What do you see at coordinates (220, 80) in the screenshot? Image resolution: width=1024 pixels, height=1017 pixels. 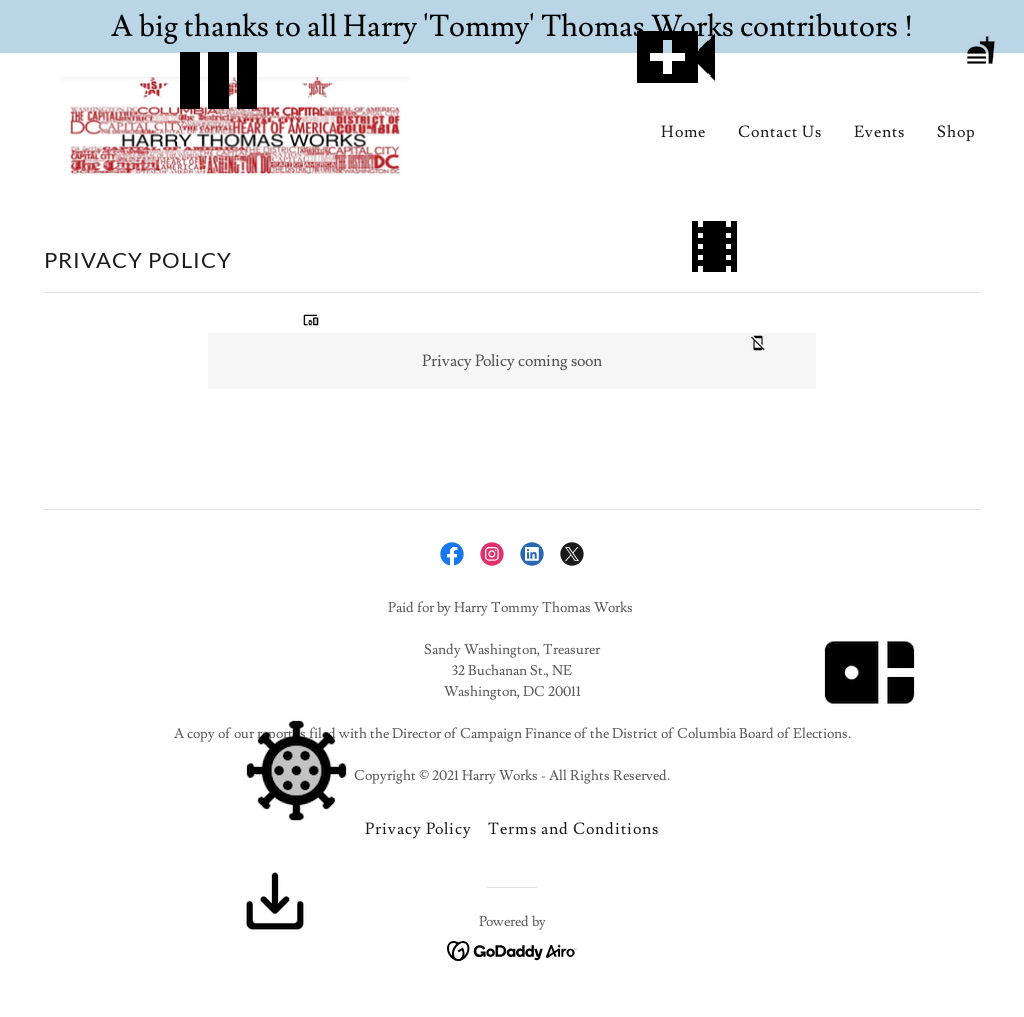 I see `switch to week view in calendar` at bounding box center [220, 80].